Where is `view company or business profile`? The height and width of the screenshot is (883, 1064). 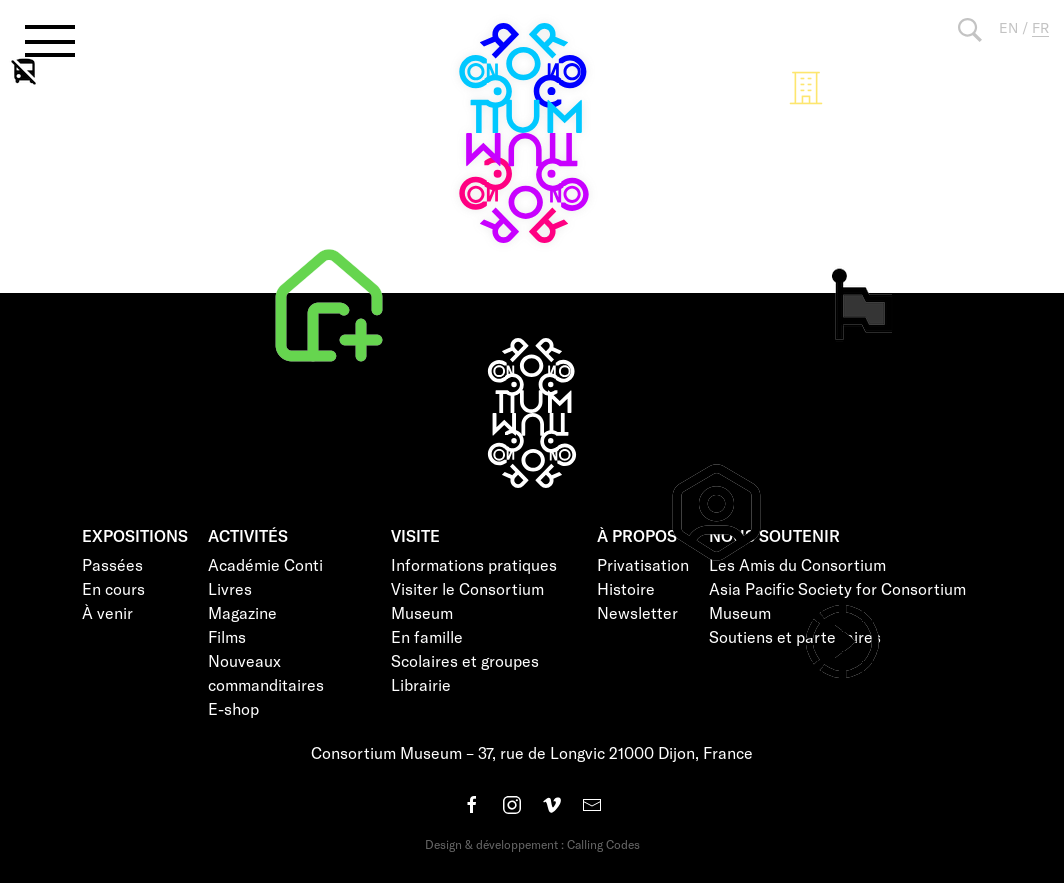
view company or business profile is located at coordinates (806, 88).